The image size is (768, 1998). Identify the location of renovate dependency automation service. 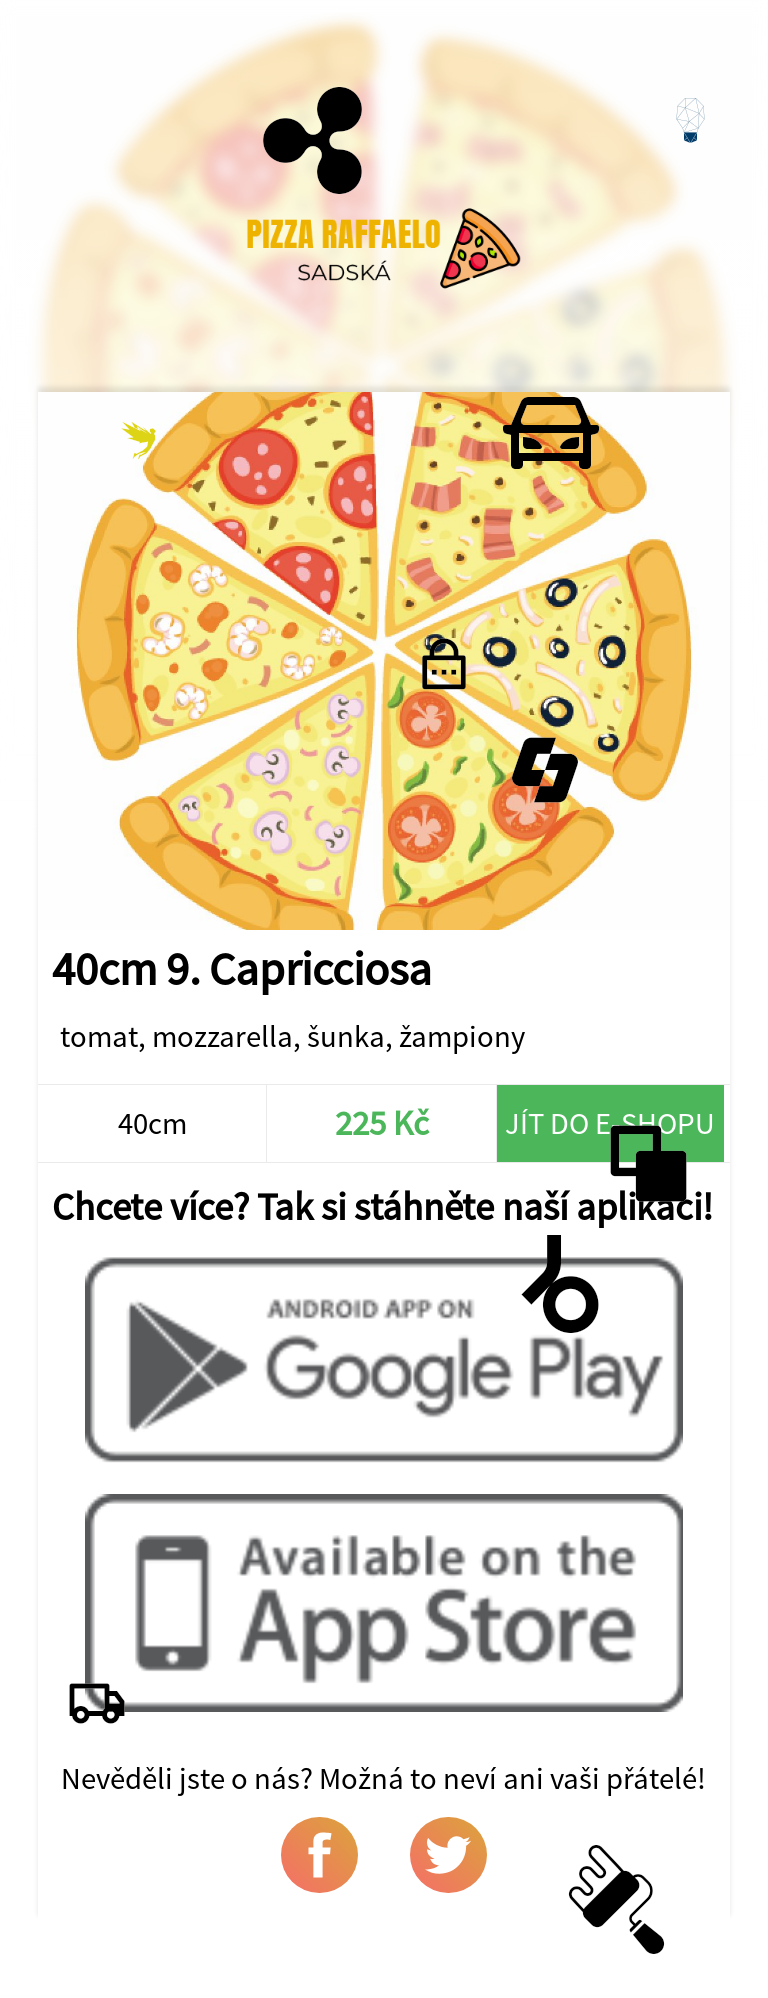
(616, 1899).